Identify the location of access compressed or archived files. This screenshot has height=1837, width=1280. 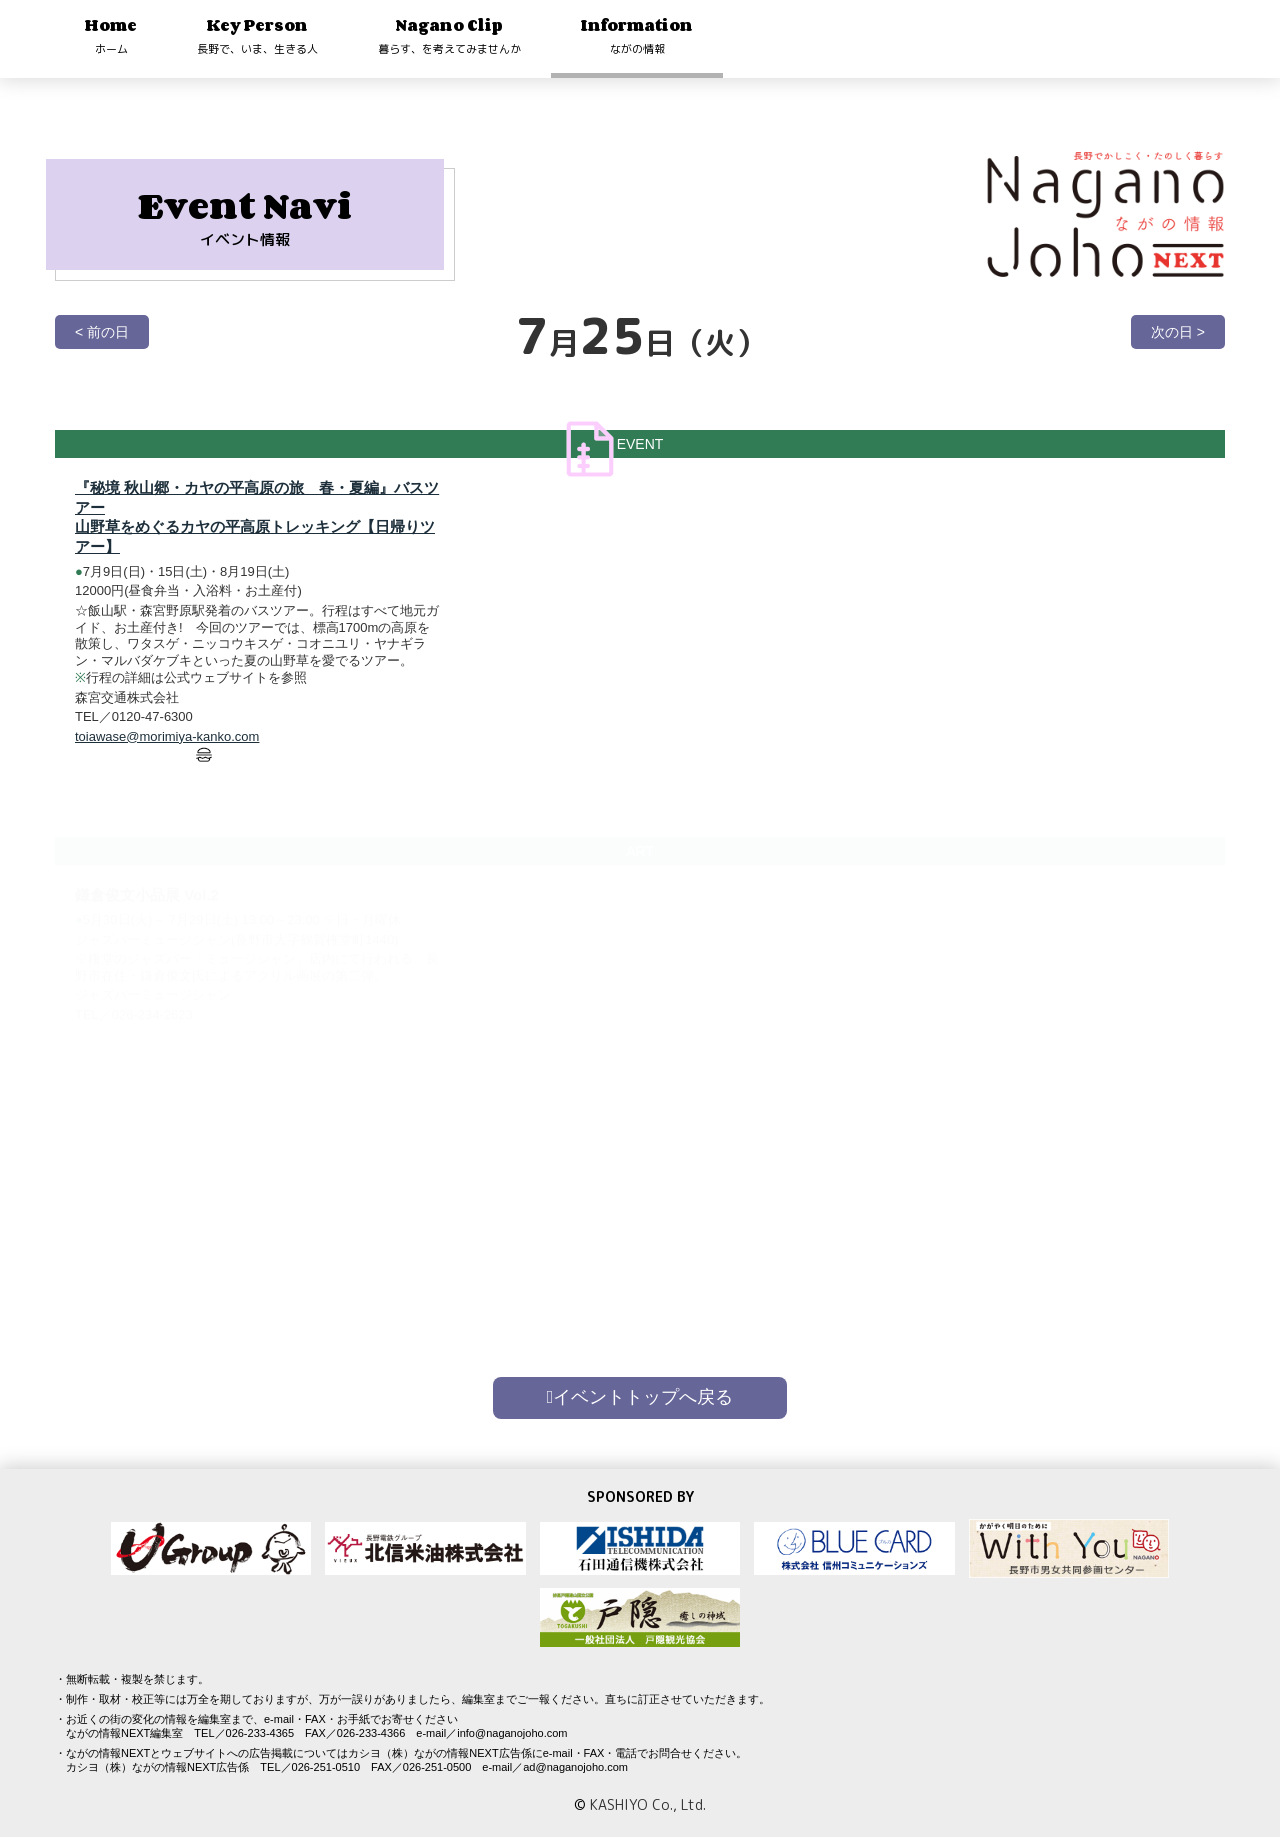
(590, 449).